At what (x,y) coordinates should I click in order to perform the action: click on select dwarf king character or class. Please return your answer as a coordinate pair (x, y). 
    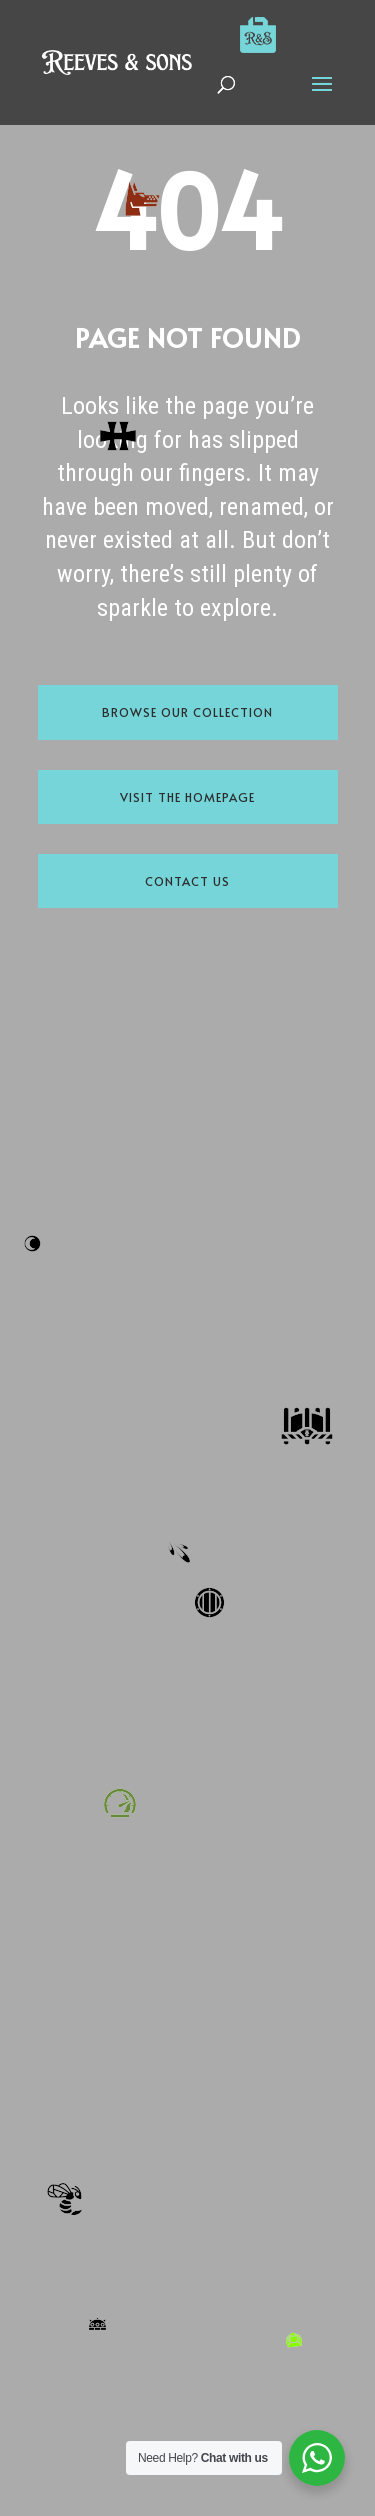
    Looking at the image, I should click on (307, 1425).